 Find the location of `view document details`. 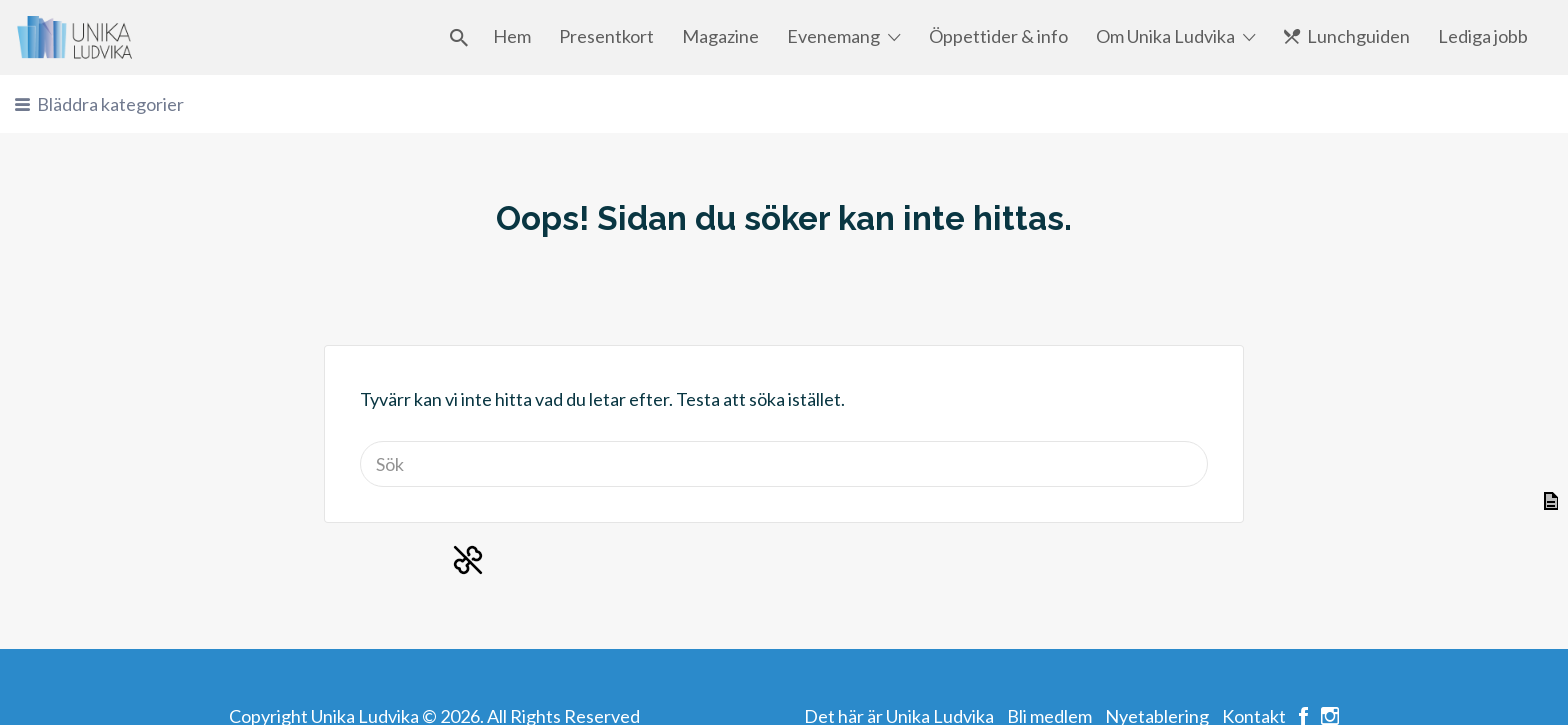

view document details is located at coordinates (1551, 501).